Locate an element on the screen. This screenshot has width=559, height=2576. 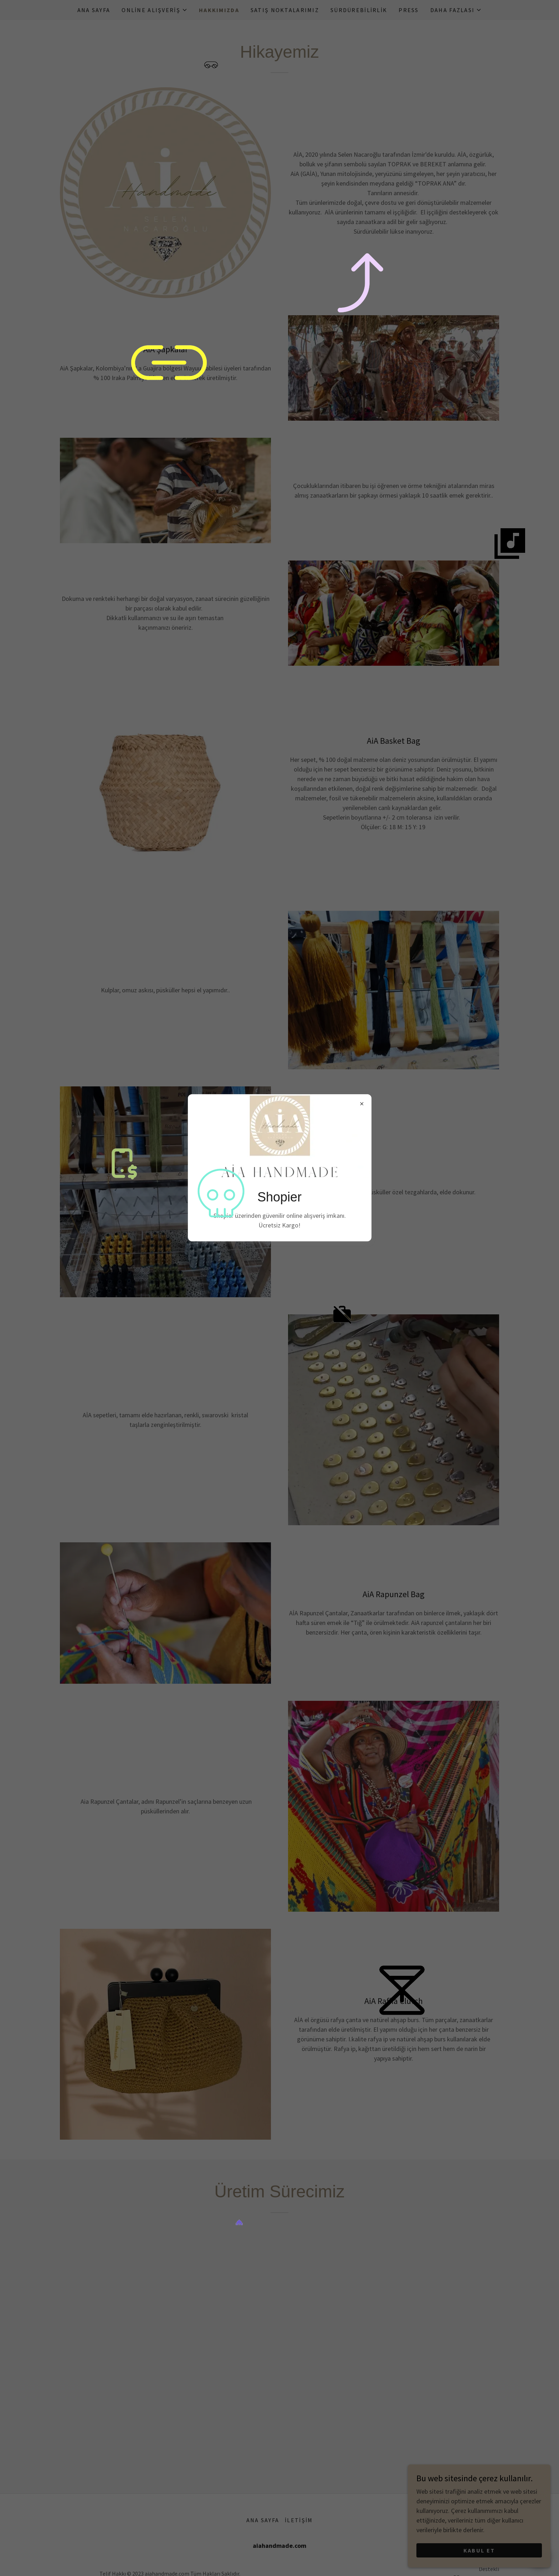
access swimming or sports activity settings is located at coordinates (211, 65).